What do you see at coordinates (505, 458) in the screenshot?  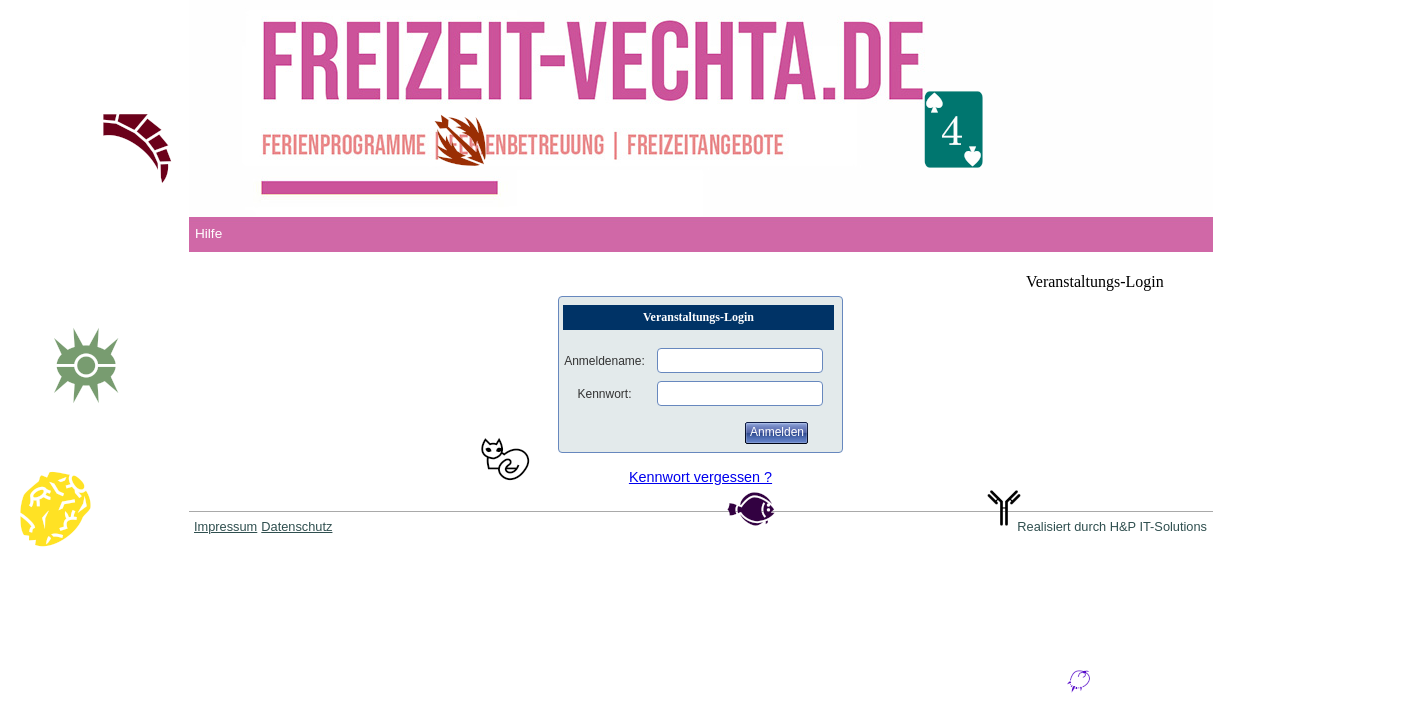 I see `decorative cat icon for pet-related content` at bounding box center [505, 458].